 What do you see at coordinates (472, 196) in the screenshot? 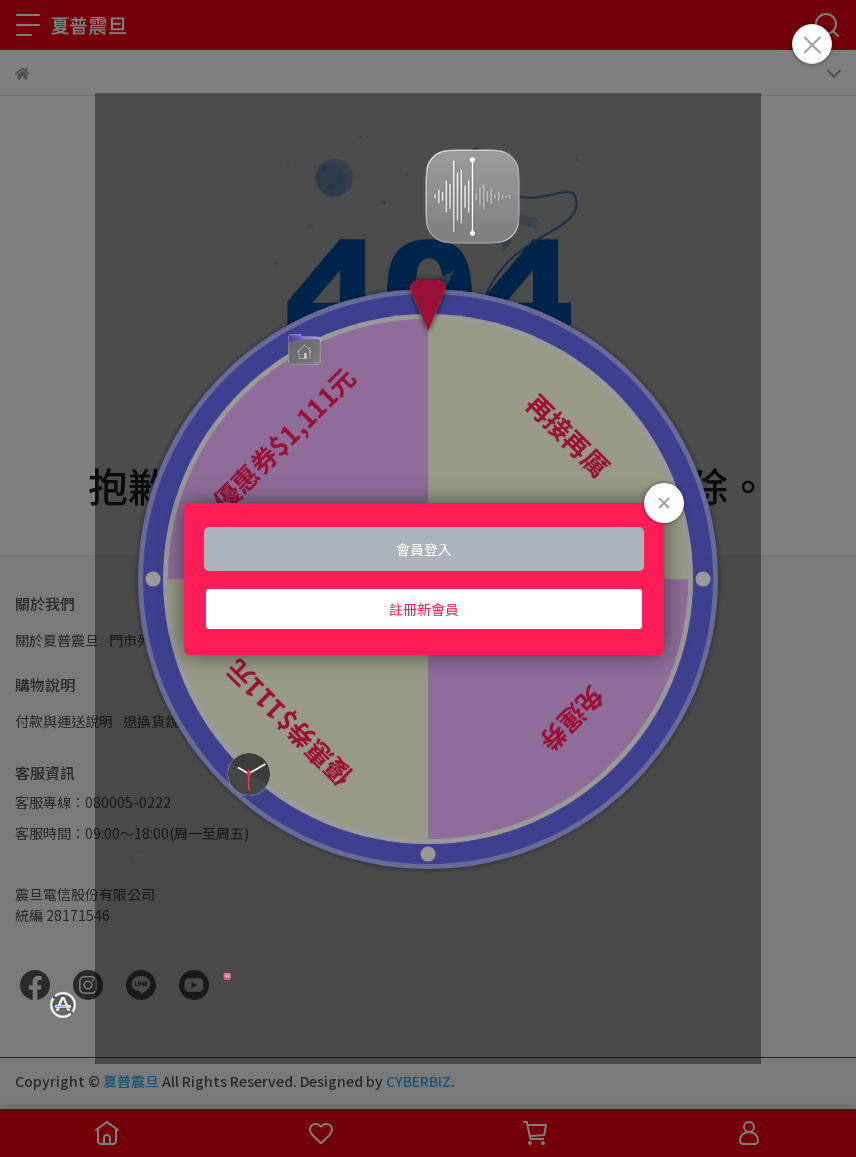
I see `open the voice memos app to record or play audio` at bounding box center [472, 196].